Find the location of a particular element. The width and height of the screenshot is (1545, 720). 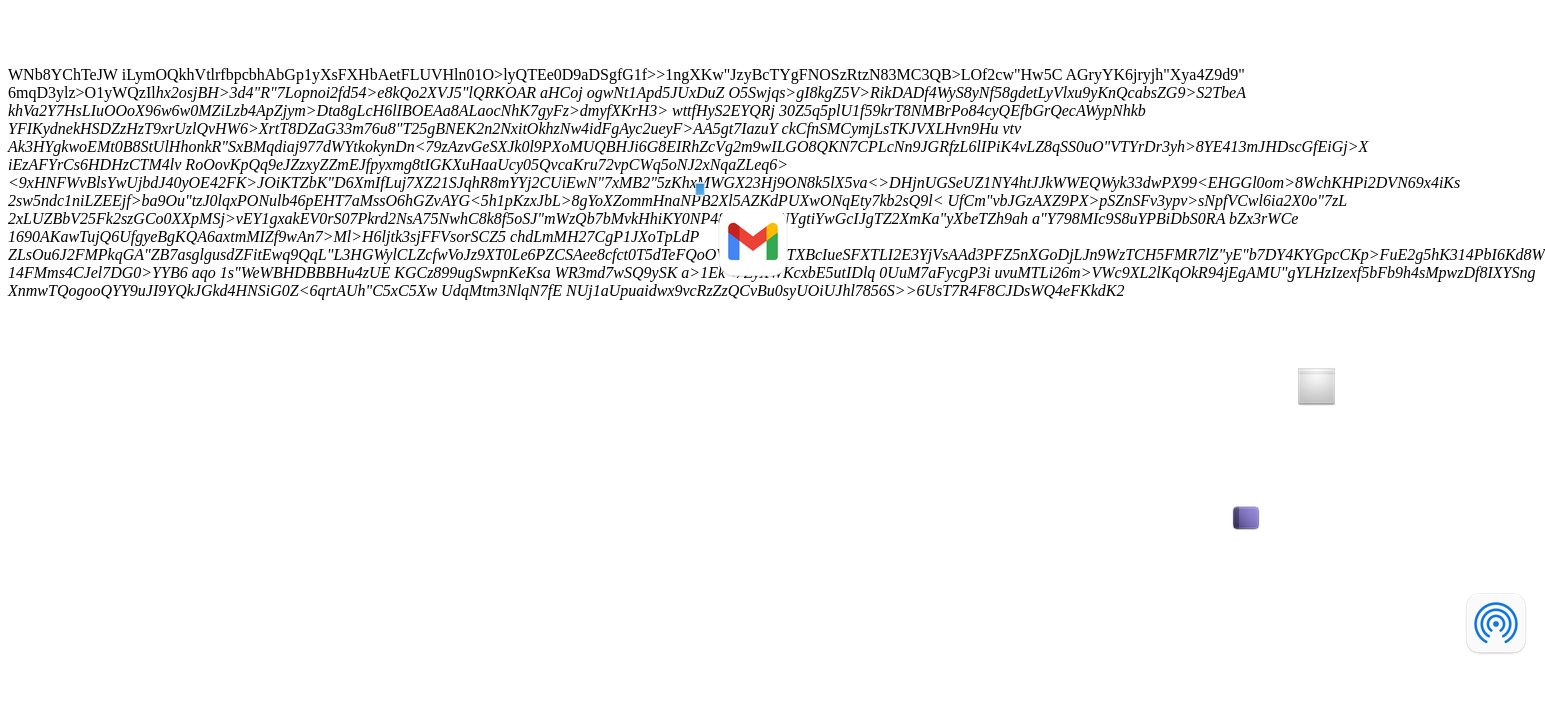

open Gmail email app is located at coordinates (753, 242).